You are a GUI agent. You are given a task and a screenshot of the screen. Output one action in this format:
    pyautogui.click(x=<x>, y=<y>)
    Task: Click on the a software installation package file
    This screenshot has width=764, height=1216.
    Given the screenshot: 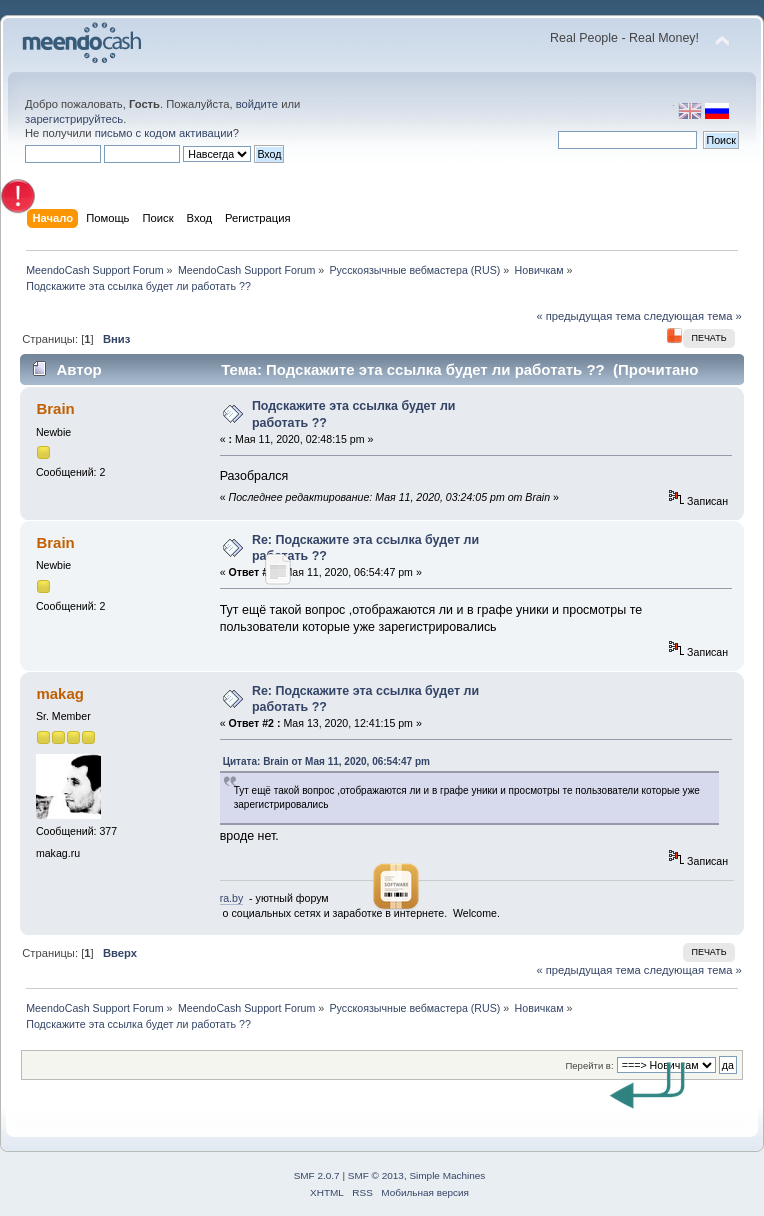 What is the action you would take?
    pyautogui.click(x=396, y=887)
    